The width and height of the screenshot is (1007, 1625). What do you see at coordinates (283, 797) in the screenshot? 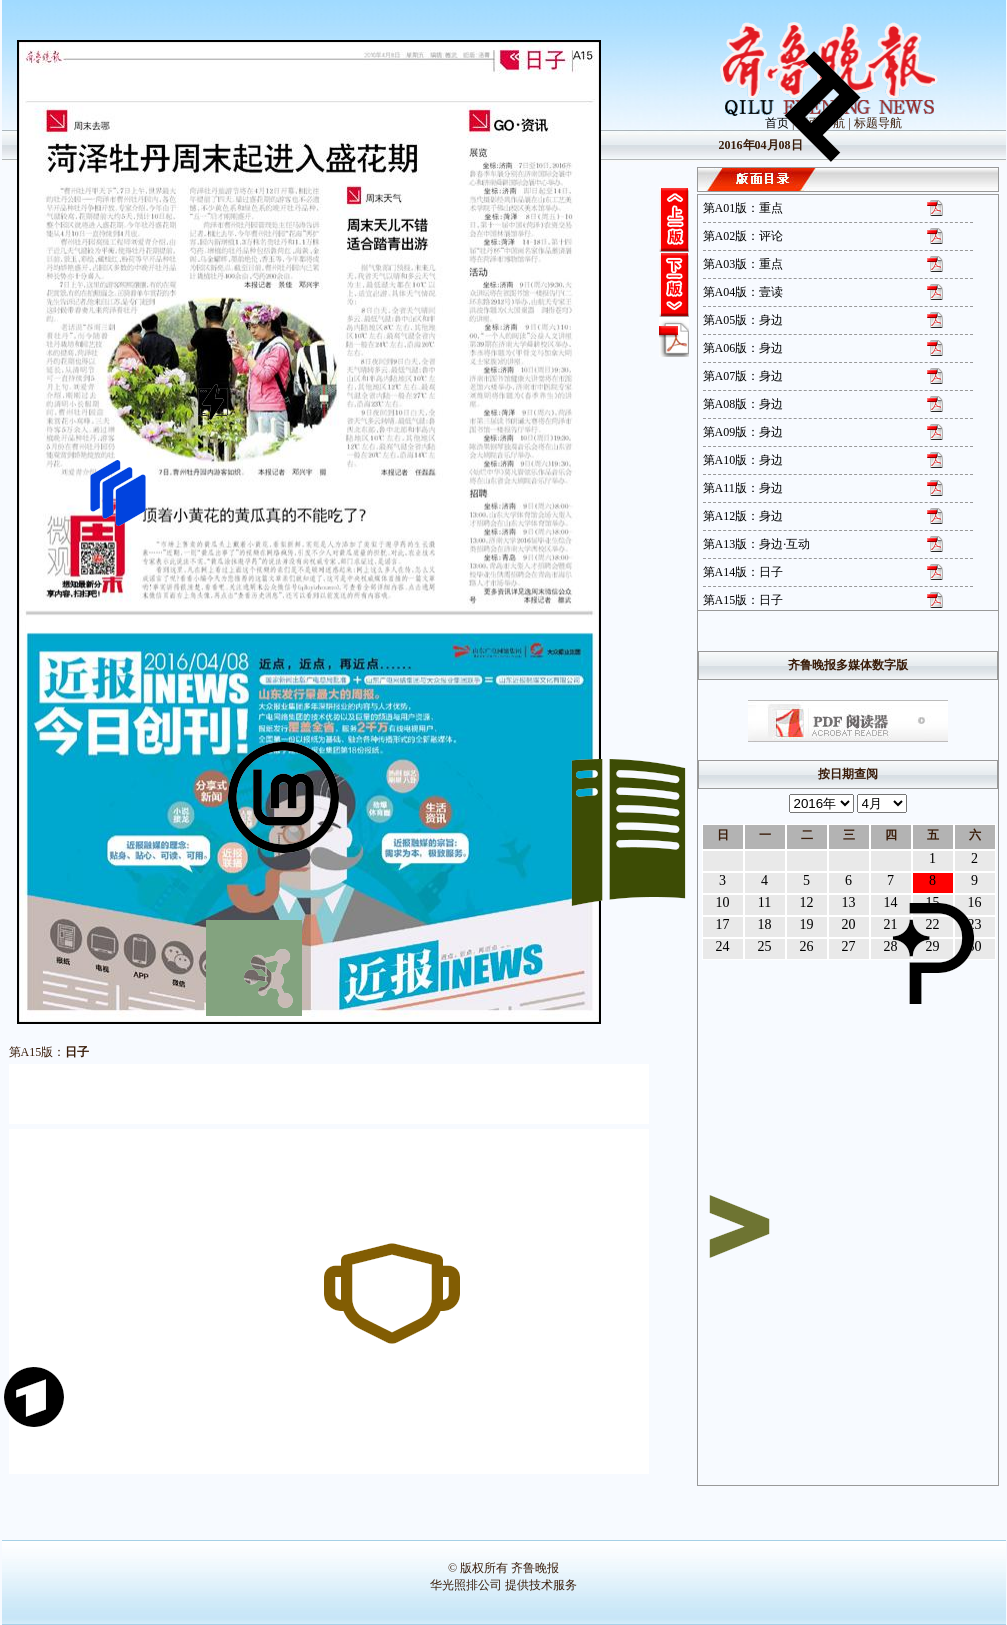
I see `Linux Mint operating system logo` at bounding box center [283, 797].